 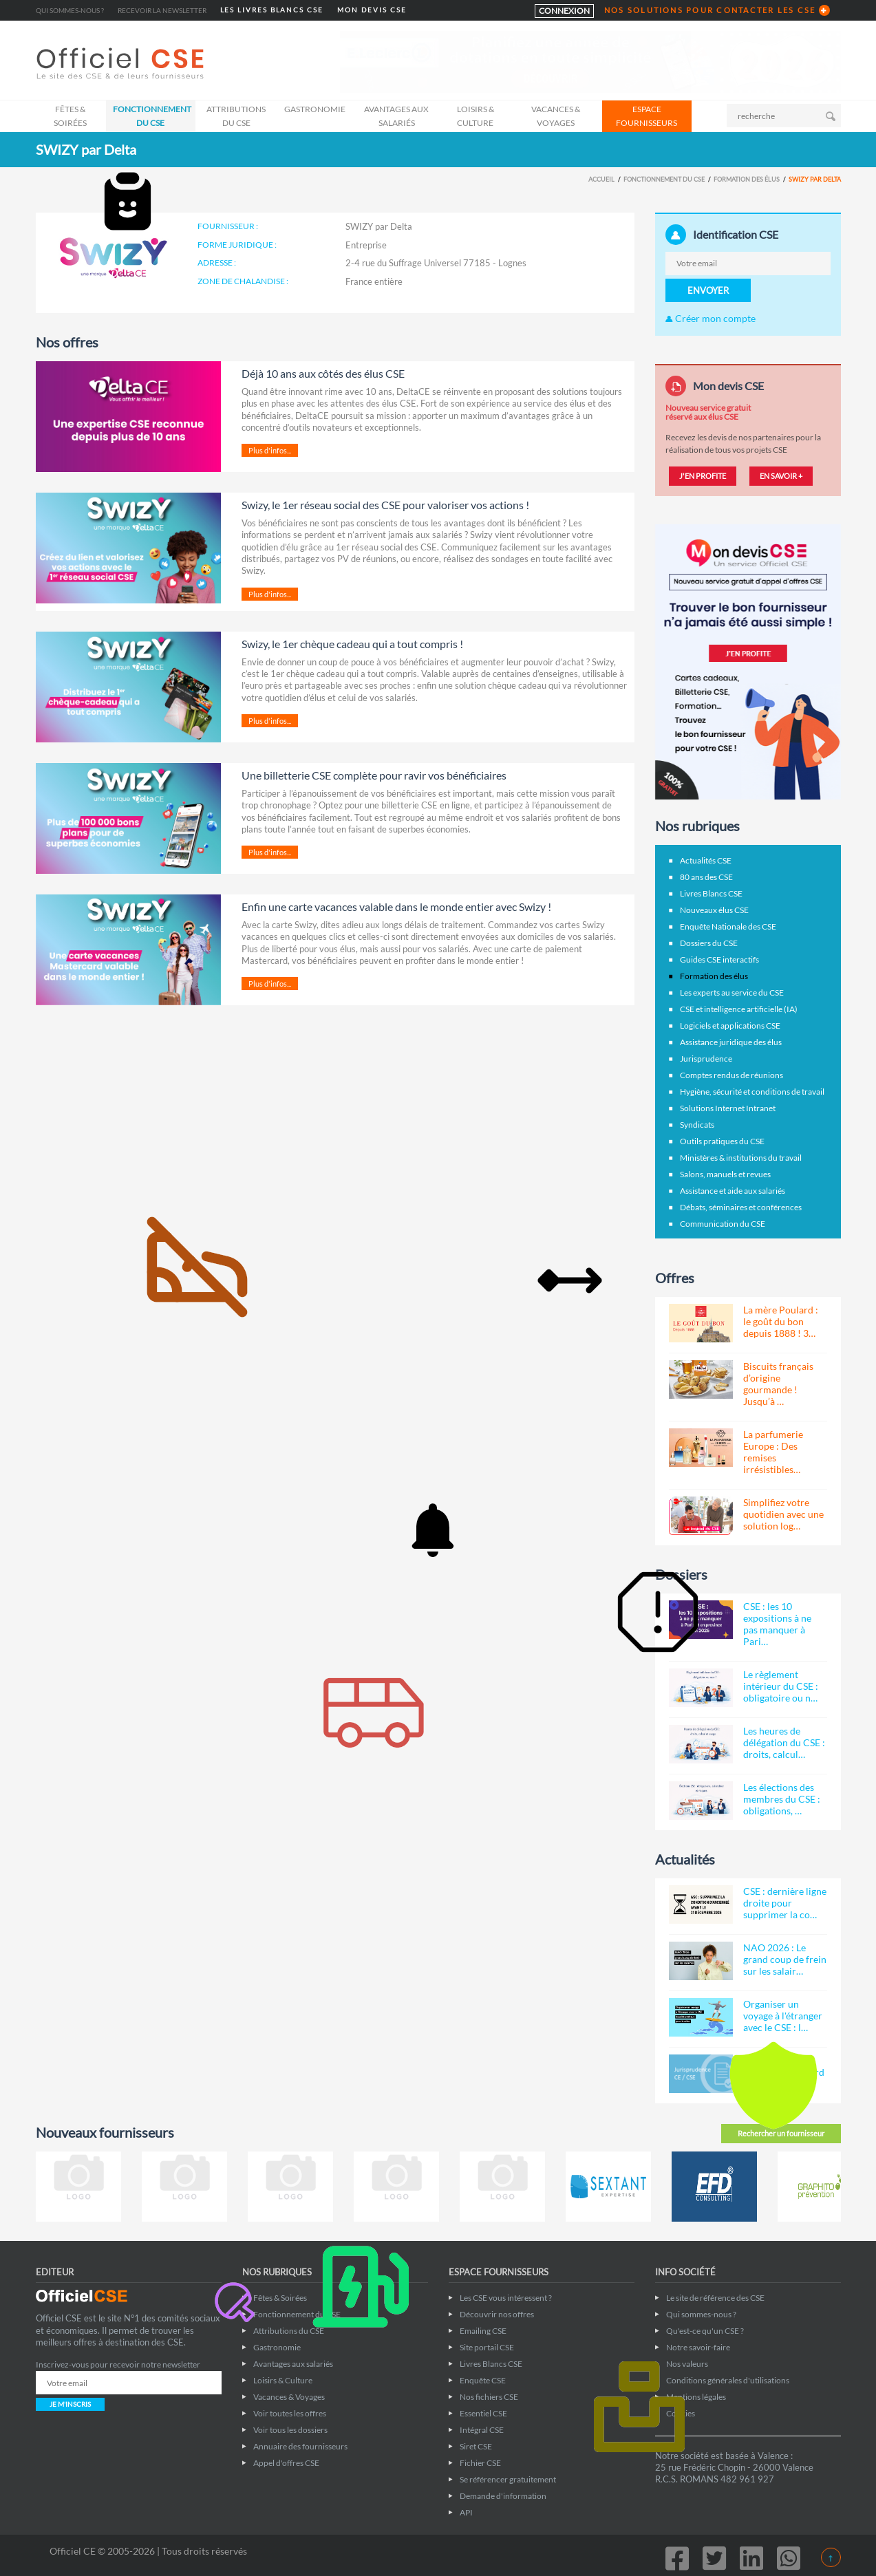 What do you see at coordinates (127, 201) in the screenshot?
I see `view positive feedback or reviews` at bounding box center [127, 201].